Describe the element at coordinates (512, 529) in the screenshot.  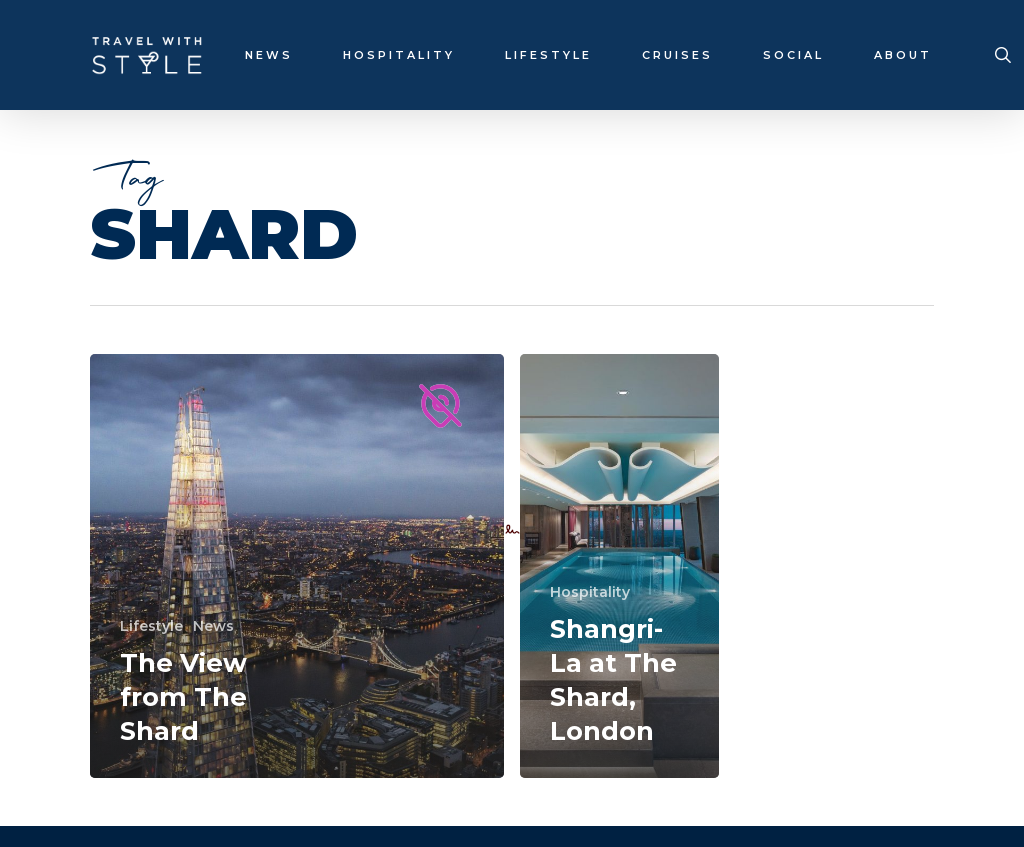
I see `add your signature to a document` at that location.